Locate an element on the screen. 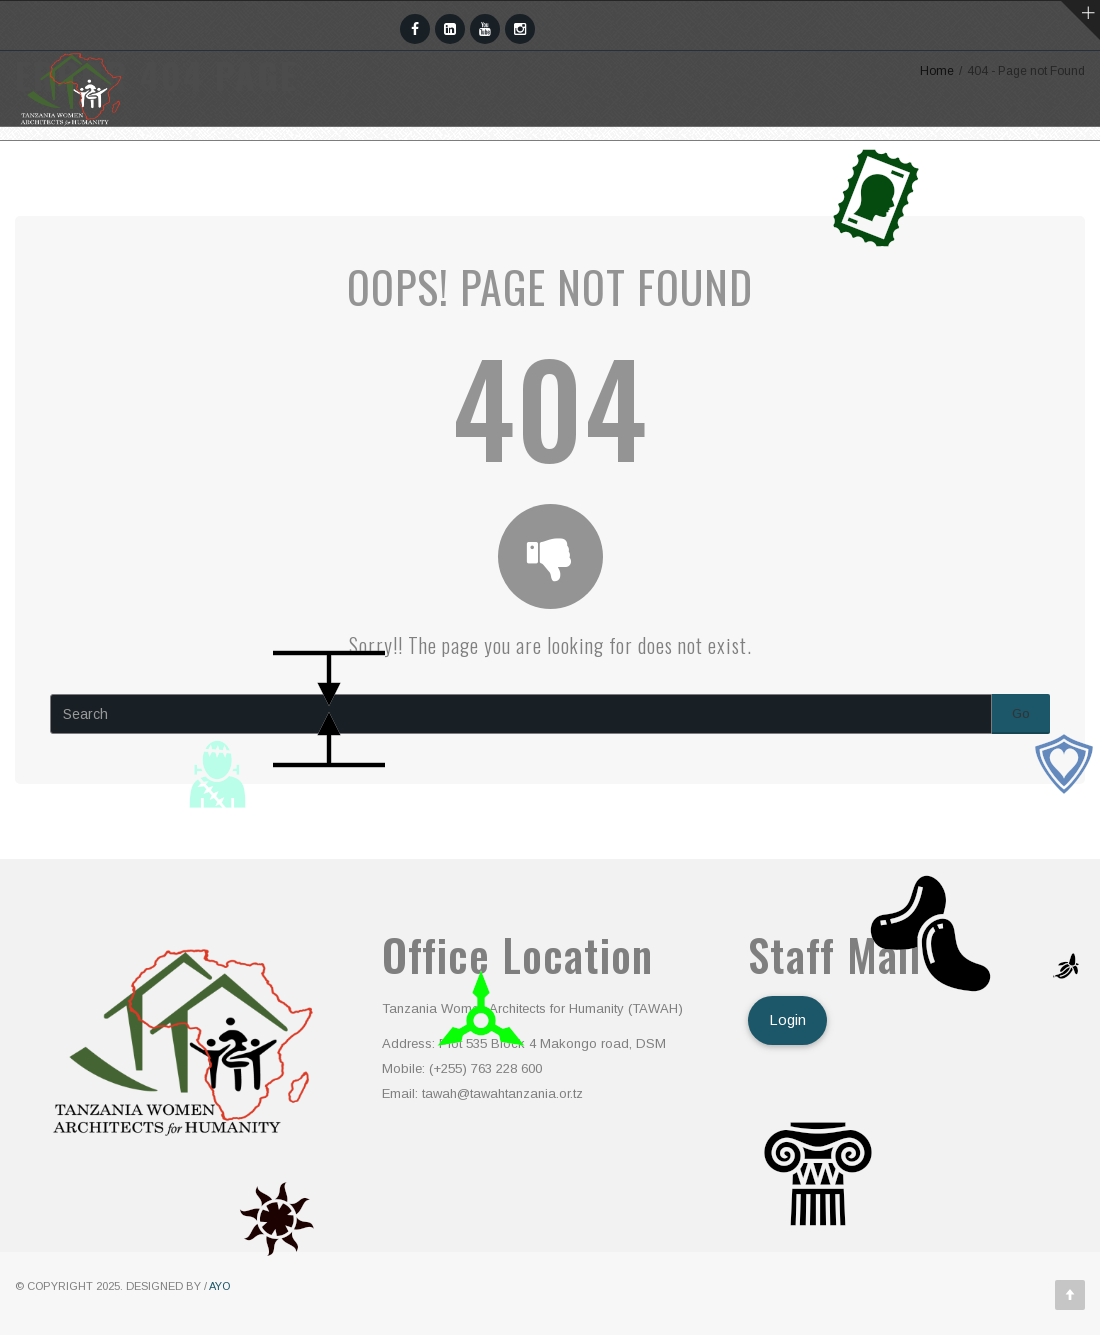 The image size is (1100, 1335). food or fruit category in a game inventory is located at coordinates (1066, 966).